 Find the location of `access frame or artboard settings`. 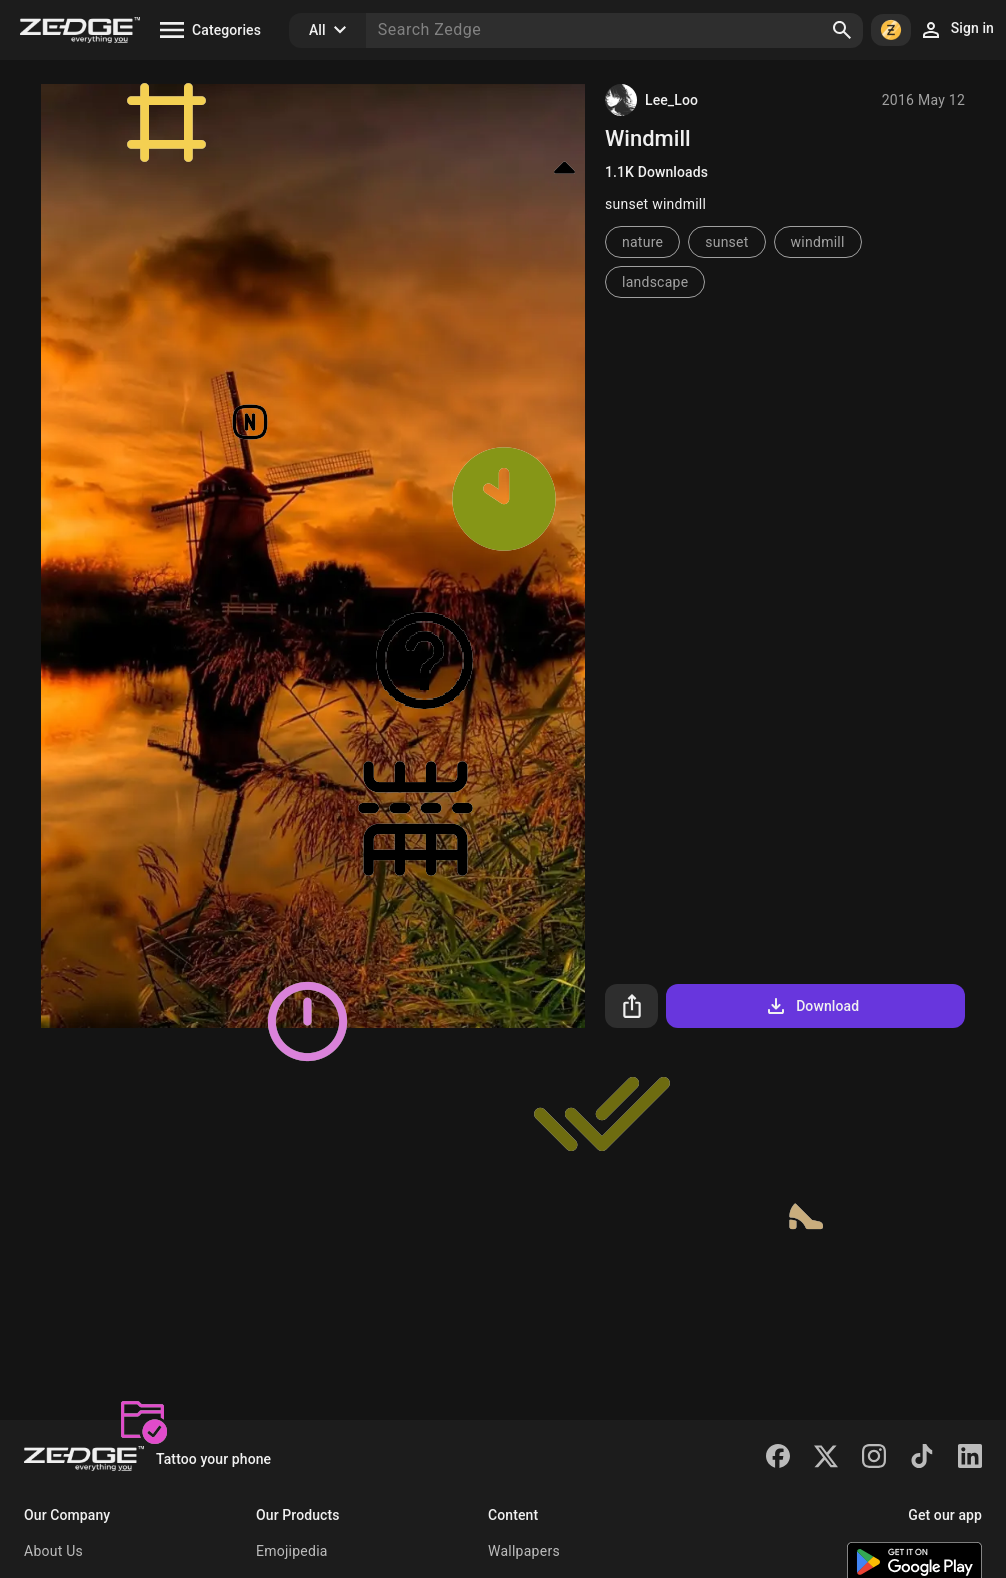

access frame or artboard settings is located at coordinates (166, 122).